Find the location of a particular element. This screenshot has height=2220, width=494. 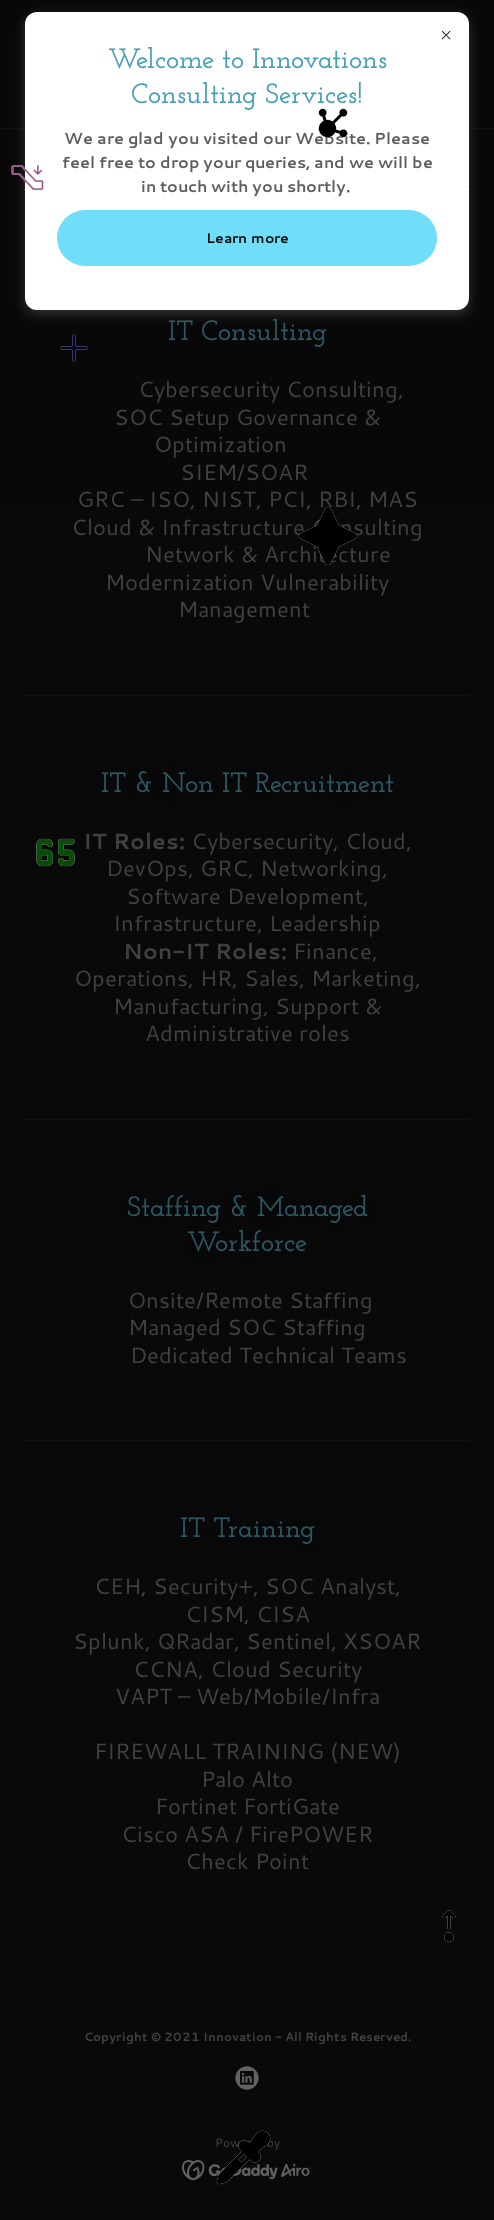

move item up in a list is located at coordinates (449, 1926).